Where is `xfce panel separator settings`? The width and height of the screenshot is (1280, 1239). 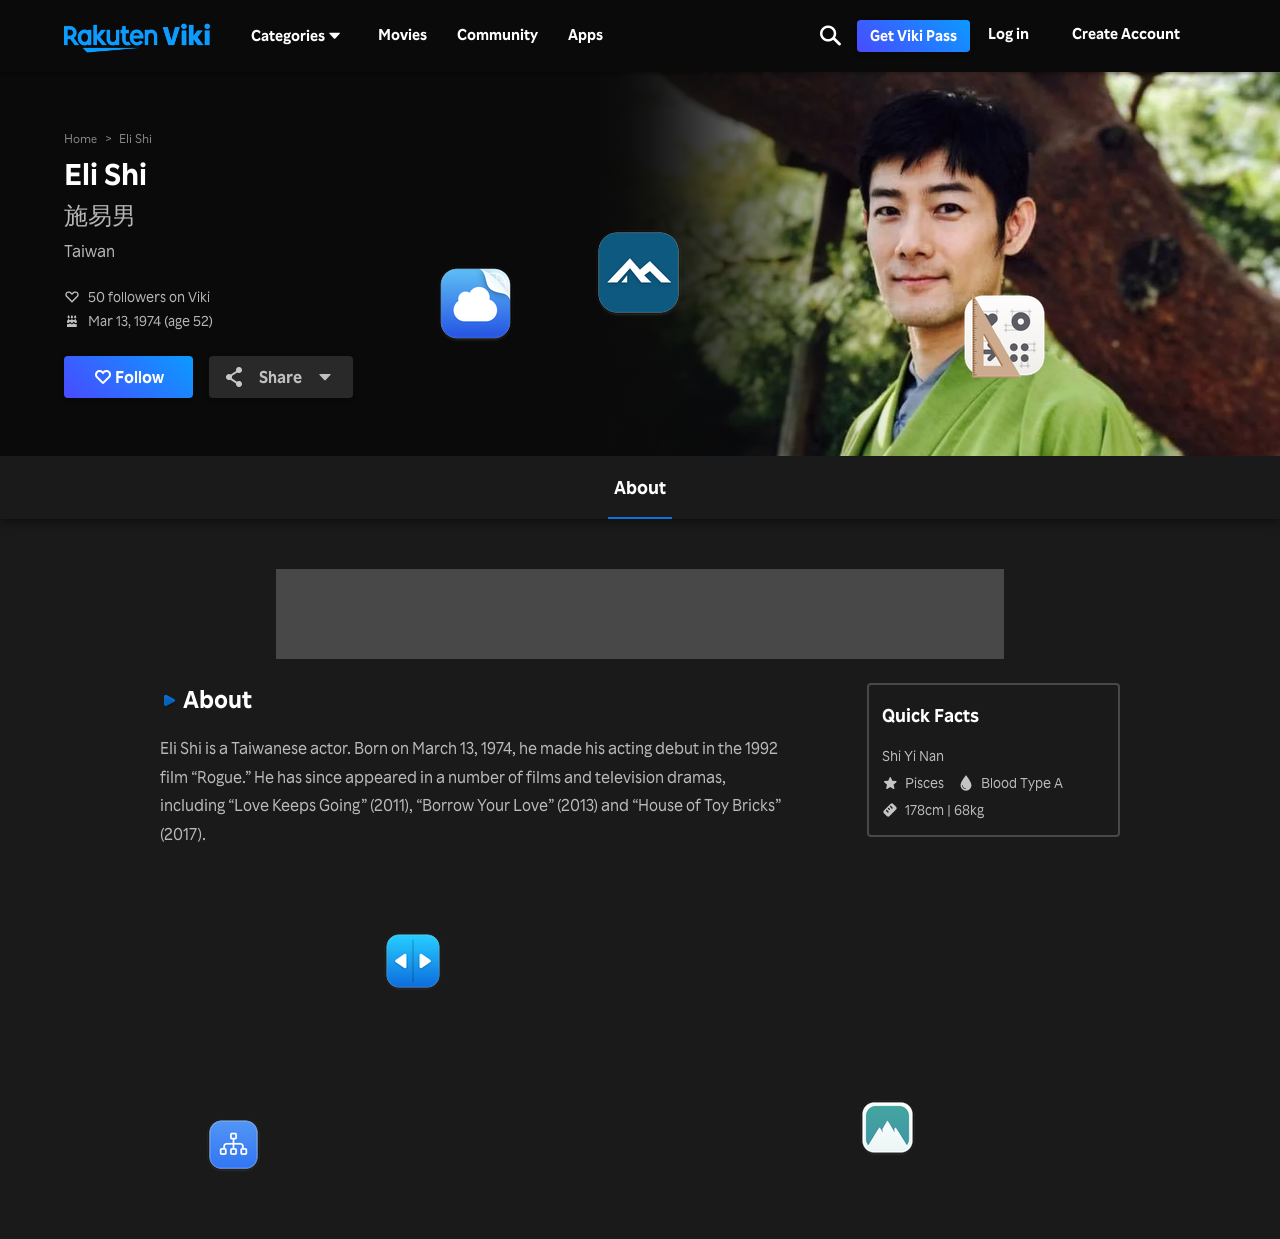
xfce panel separator settings is located at coordinates (413, 961).